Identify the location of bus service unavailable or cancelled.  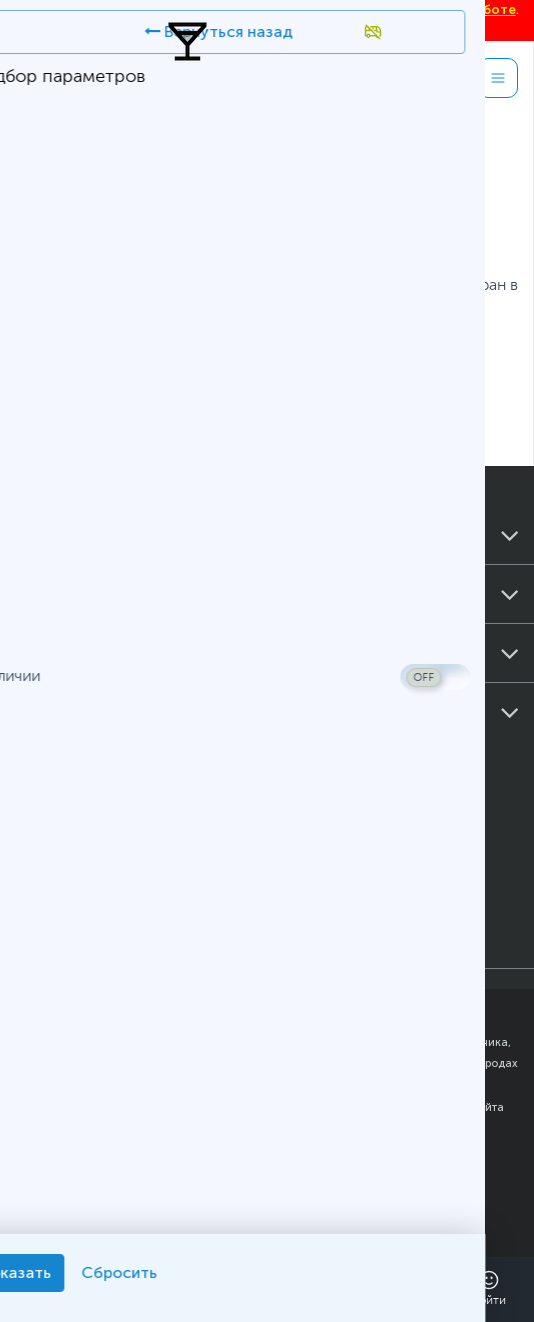
(373, 32).